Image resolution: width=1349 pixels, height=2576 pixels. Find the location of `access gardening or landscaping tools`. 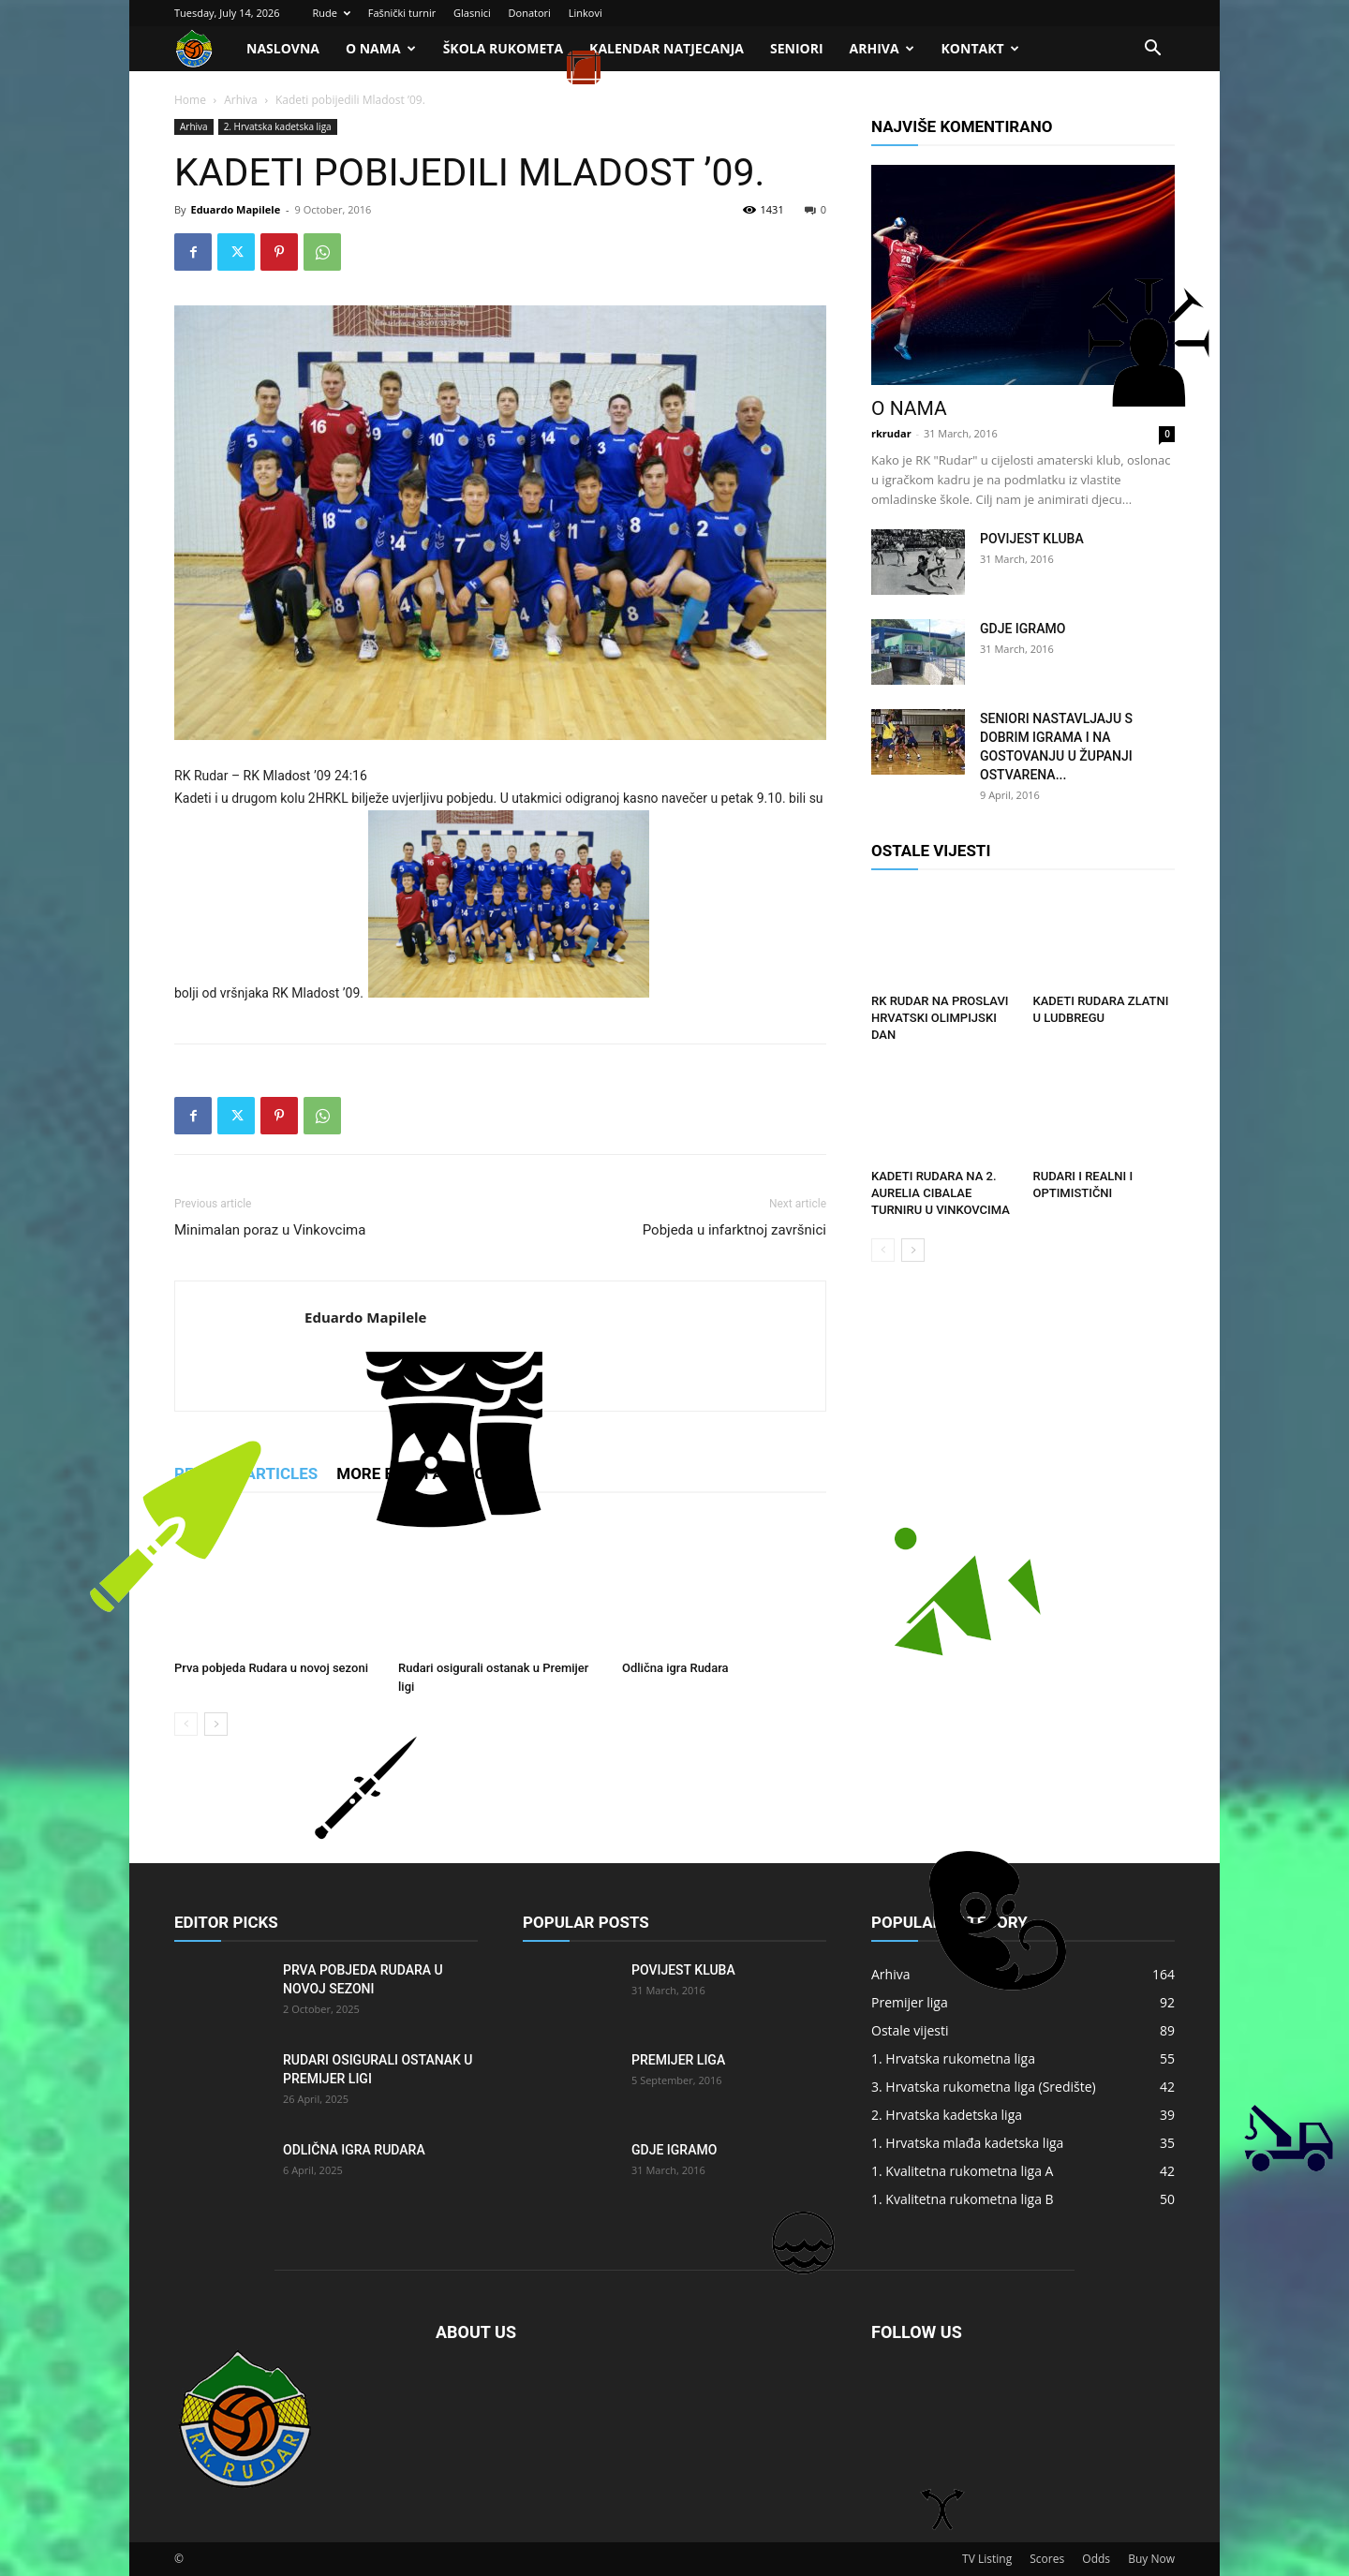

access gardening or landscaping tools is located at coordinates (175, 1526).